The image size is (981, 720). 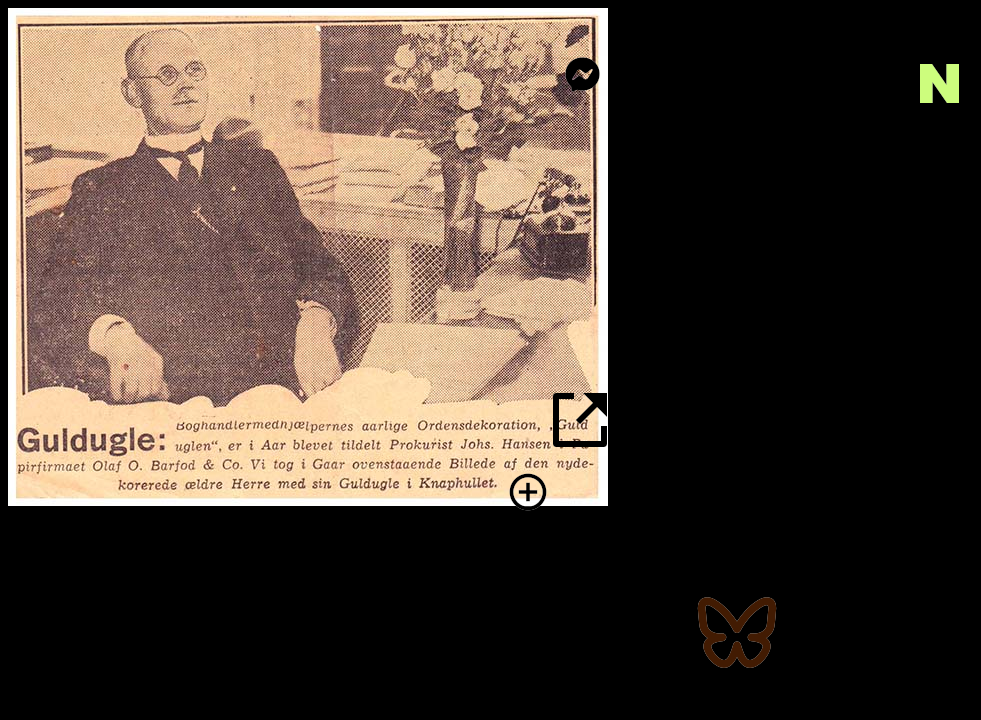 What do you see at coordinates (582, 74) in the screenshot?
I see `open facebook messenger` at bounding box center [582, 74].